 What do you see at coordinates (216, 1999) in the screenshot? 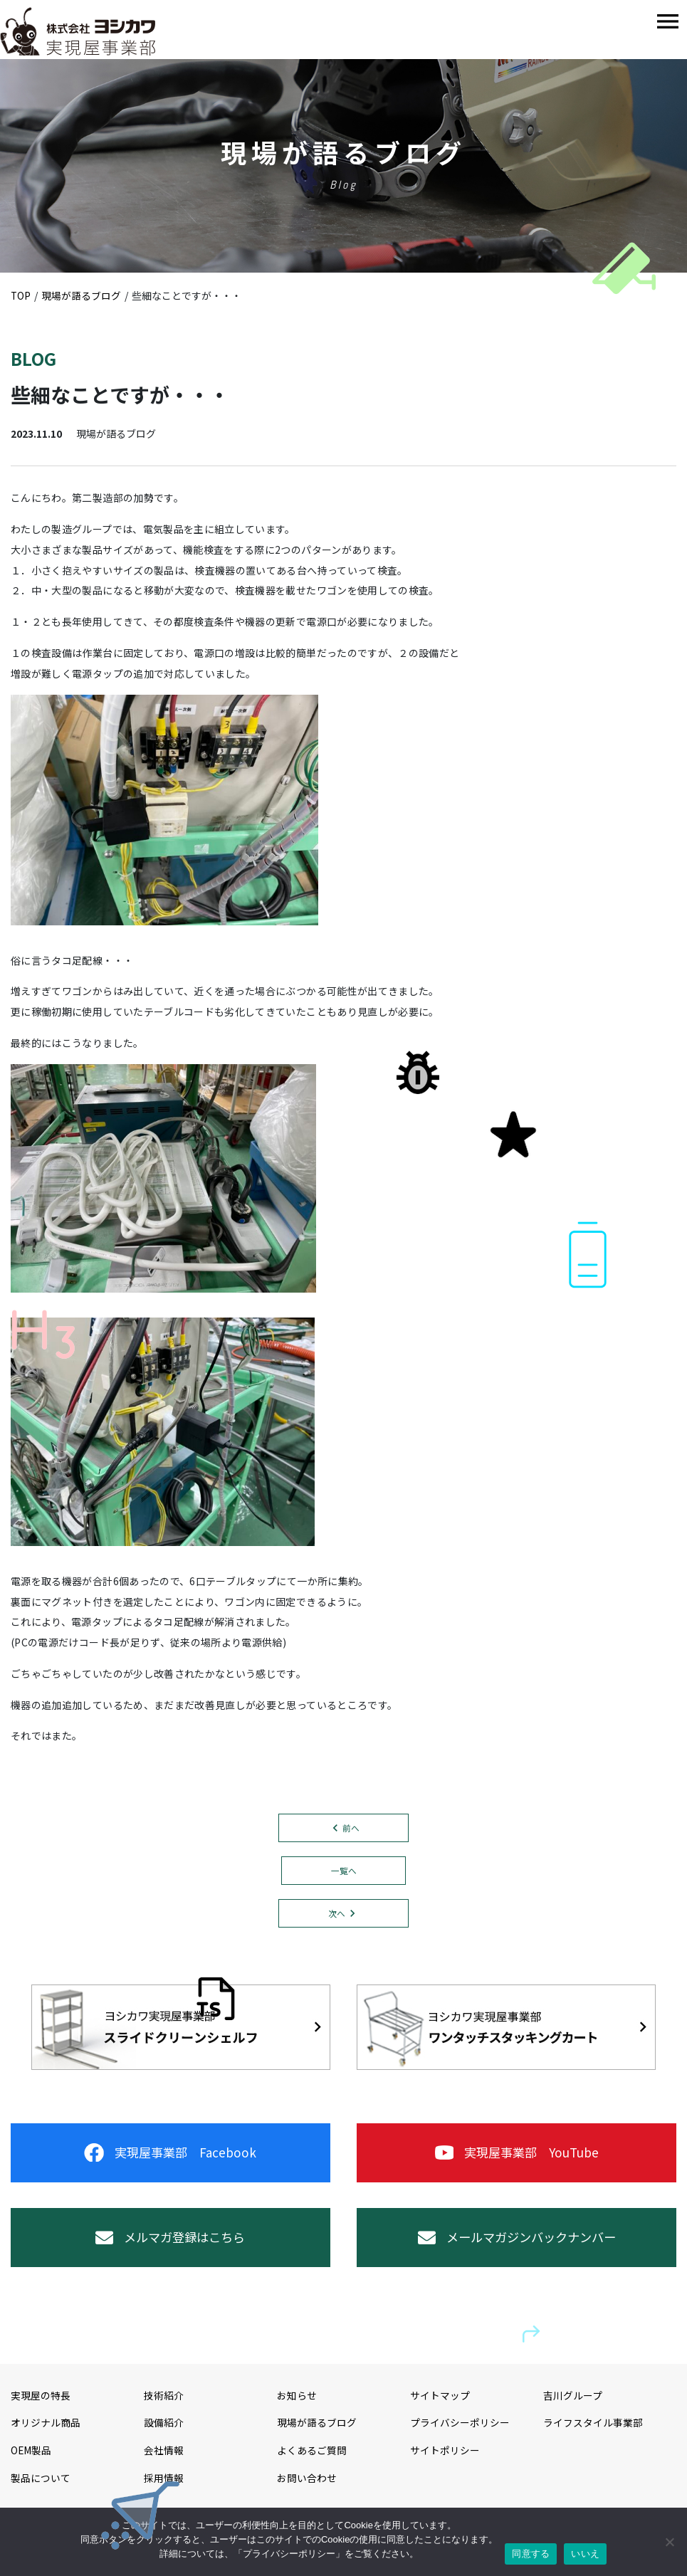
I see `typescript source file` at bounding box center [216, 1999].